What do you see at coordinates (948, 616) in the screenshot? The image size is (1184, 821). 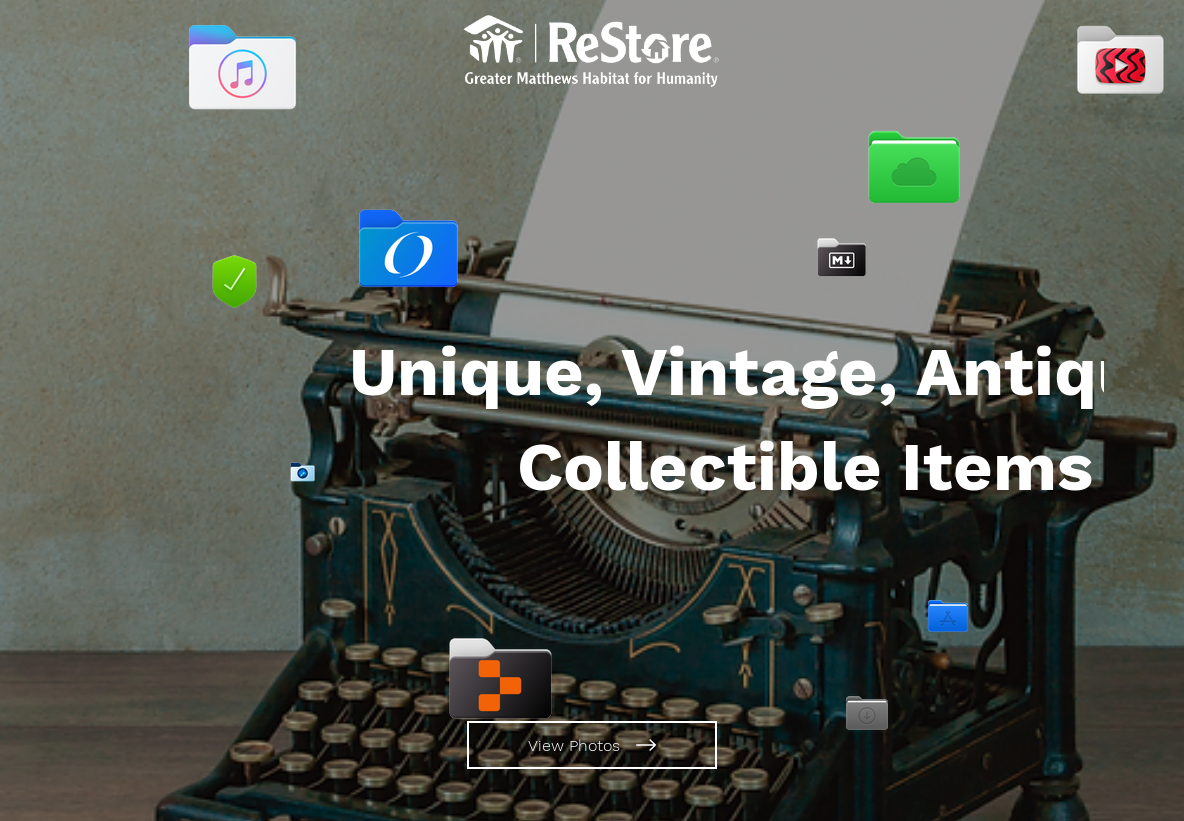 I see `open templates folder` at bounding box center [948, 616].